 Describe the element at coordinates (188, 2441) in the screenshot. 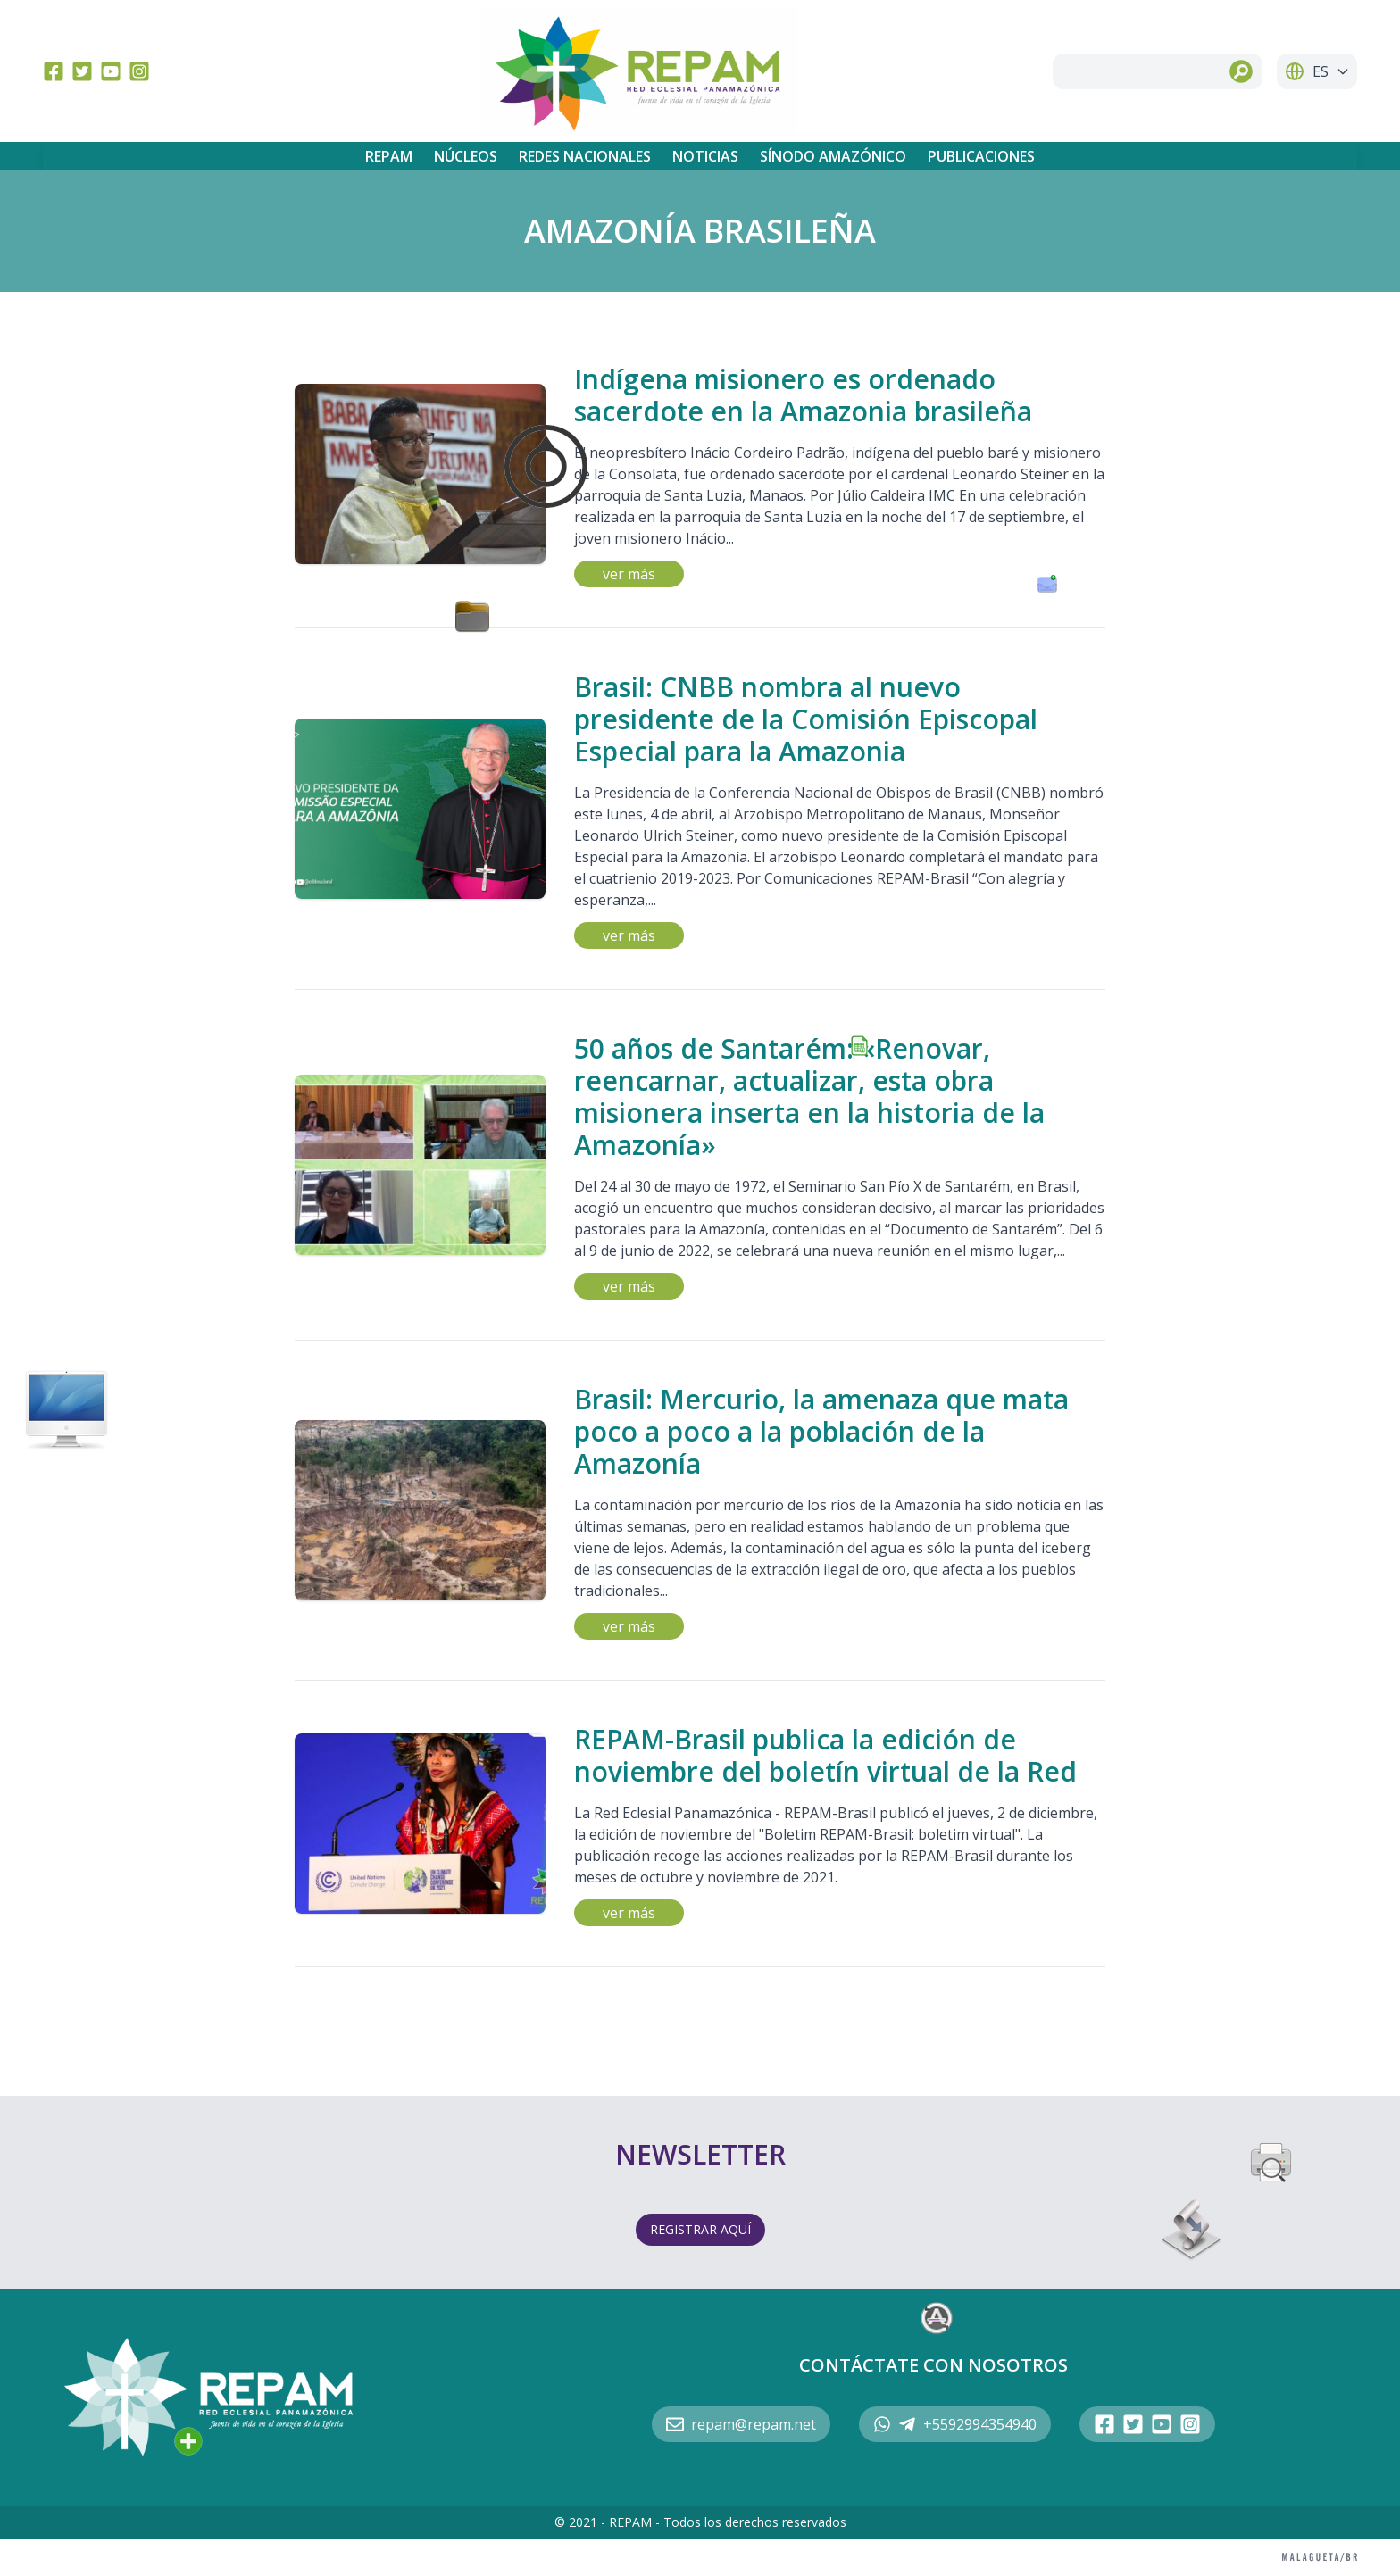

I see `add a new item to the list` at that location.